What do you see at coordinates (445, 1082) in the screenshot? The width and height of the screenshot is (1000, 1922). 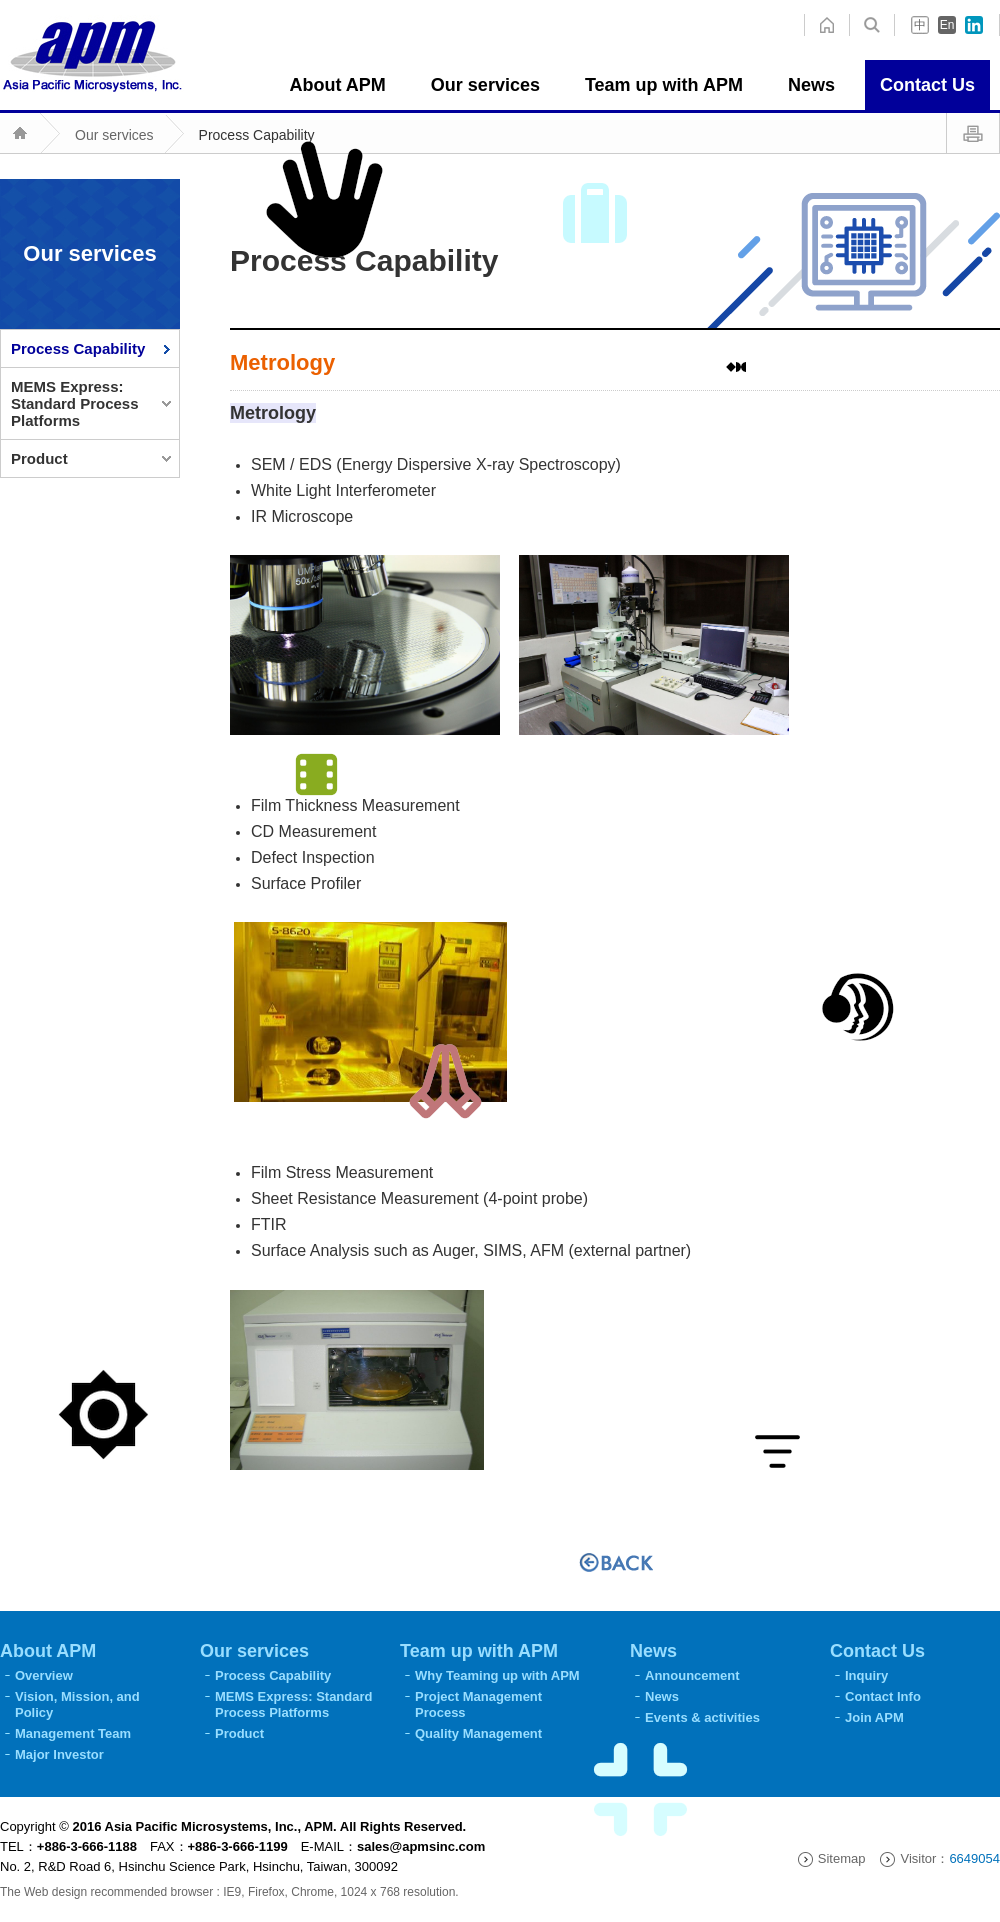 I see `express gratitude or thanks` at bounding box center [445, 1082].